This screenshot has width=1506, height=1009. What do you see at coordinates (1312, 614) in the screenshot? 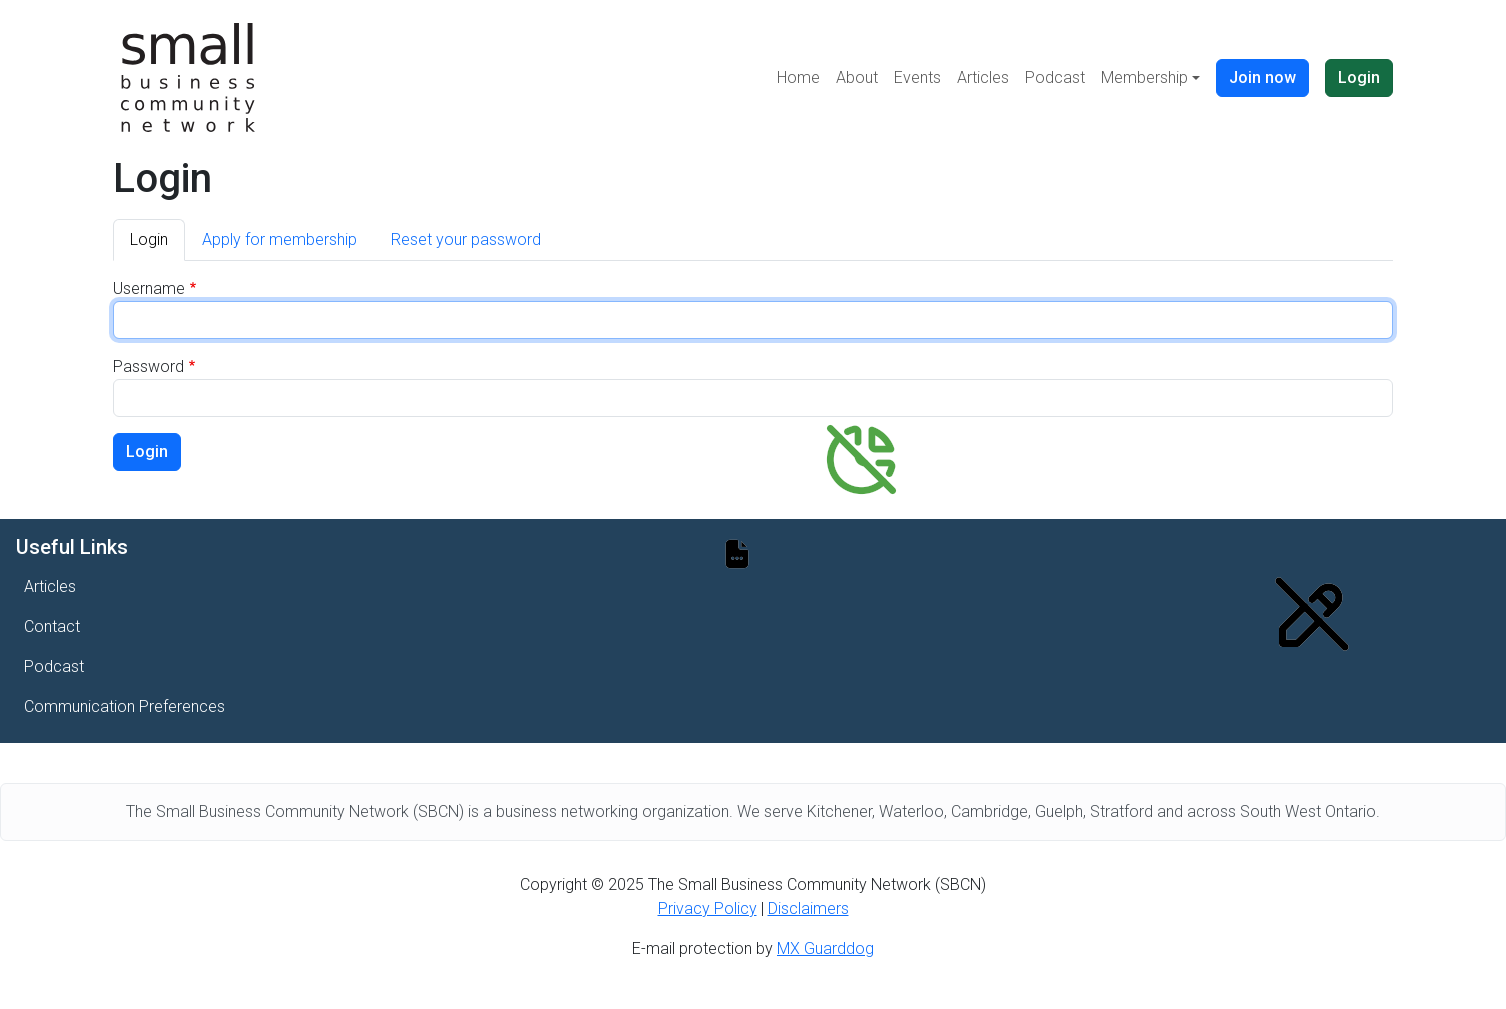
I see `editing is disabled` at bounding box center [1312, 614].